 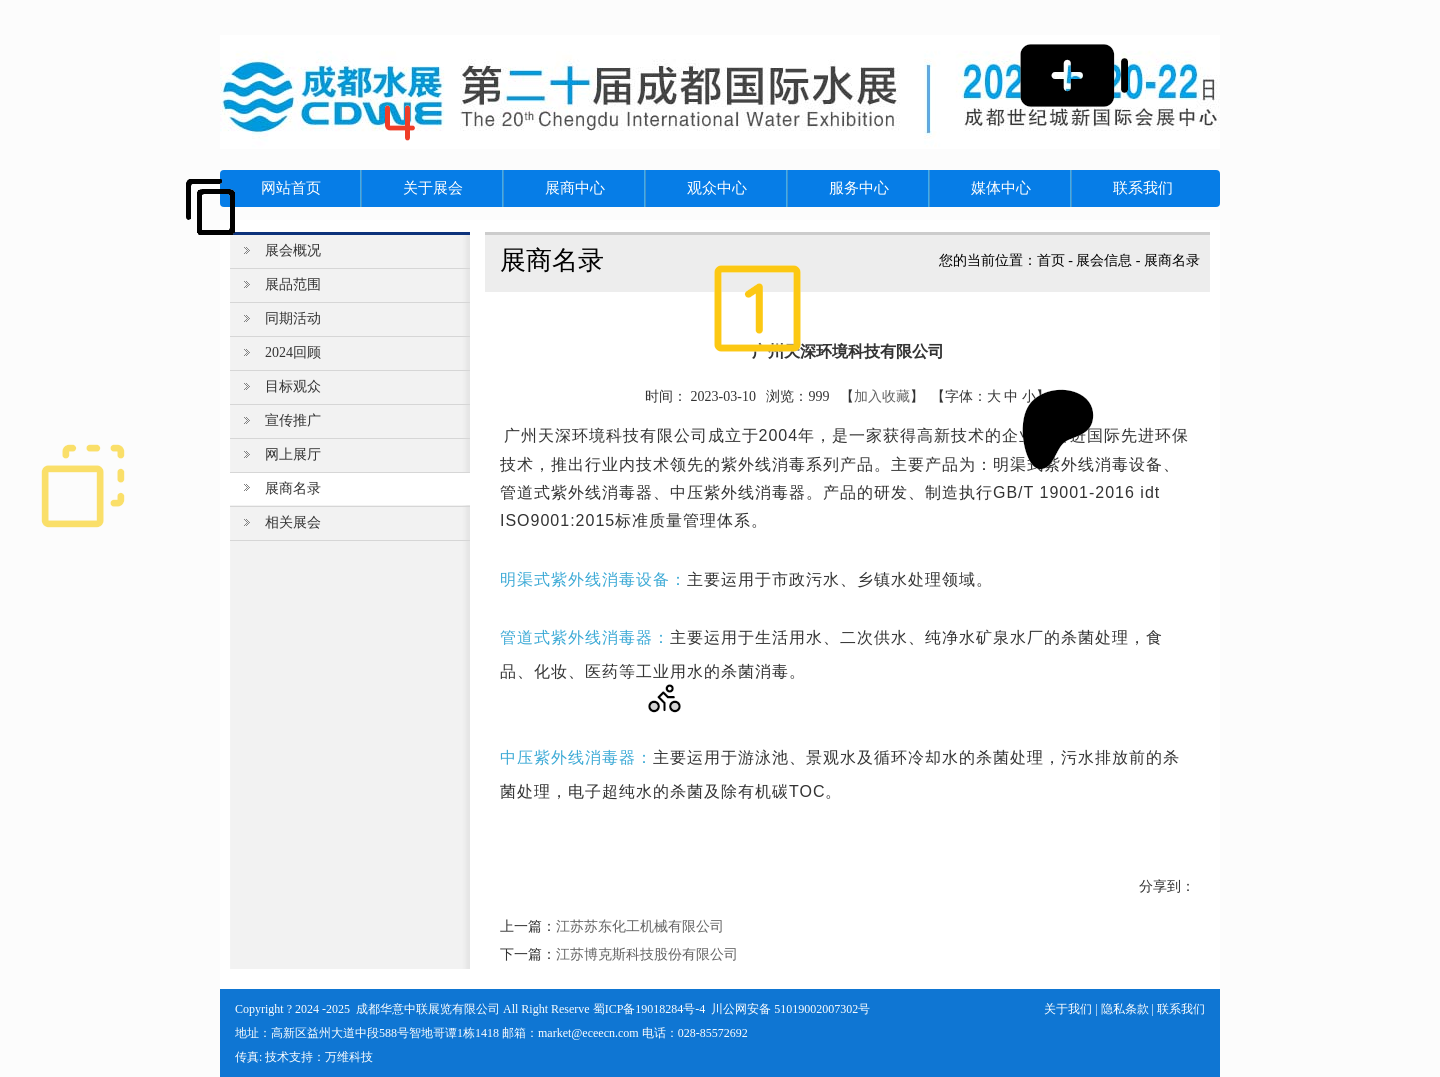 I want to click on indicates the first item or step in a sequence, so click(x=757, y=308).